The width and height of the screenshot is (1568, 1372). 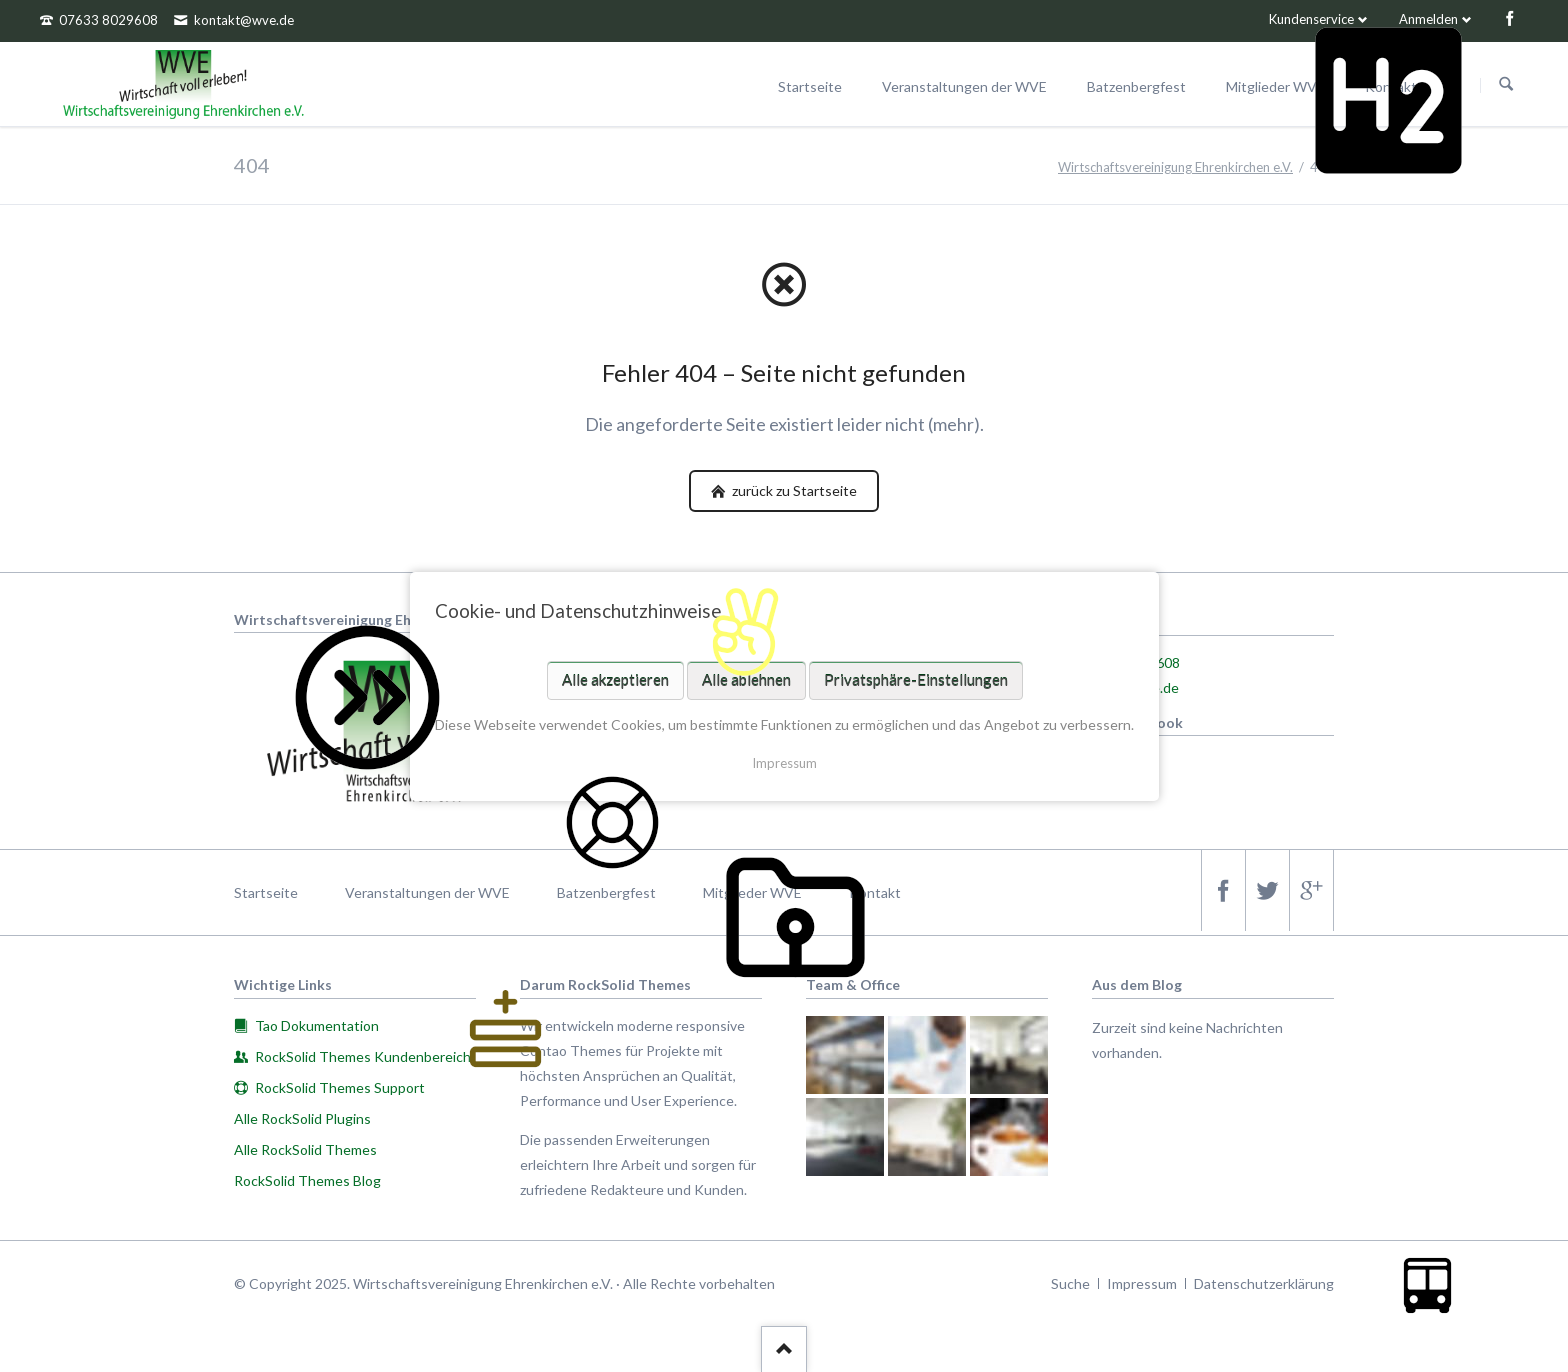 I want to click on view bus routes or schedules, so click(x=1427, y=1285).